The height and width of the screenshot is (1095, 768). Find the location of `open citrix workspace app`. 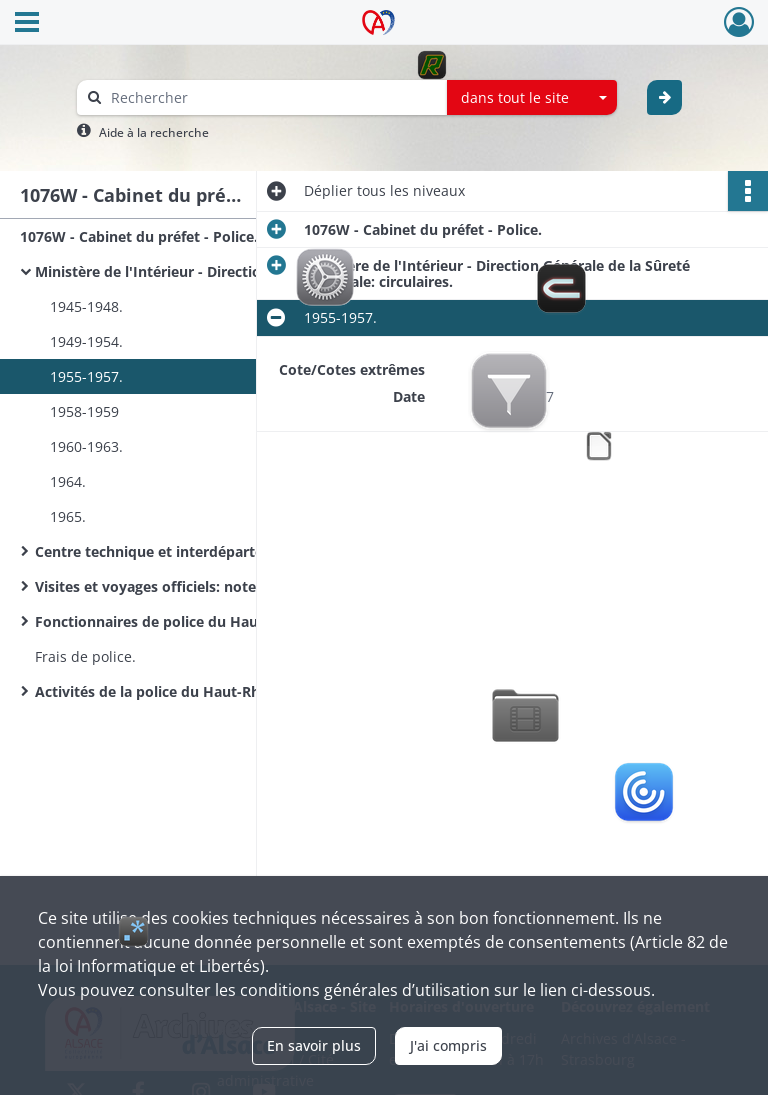

open citrix workspace app is located at coordinates (644, 792).